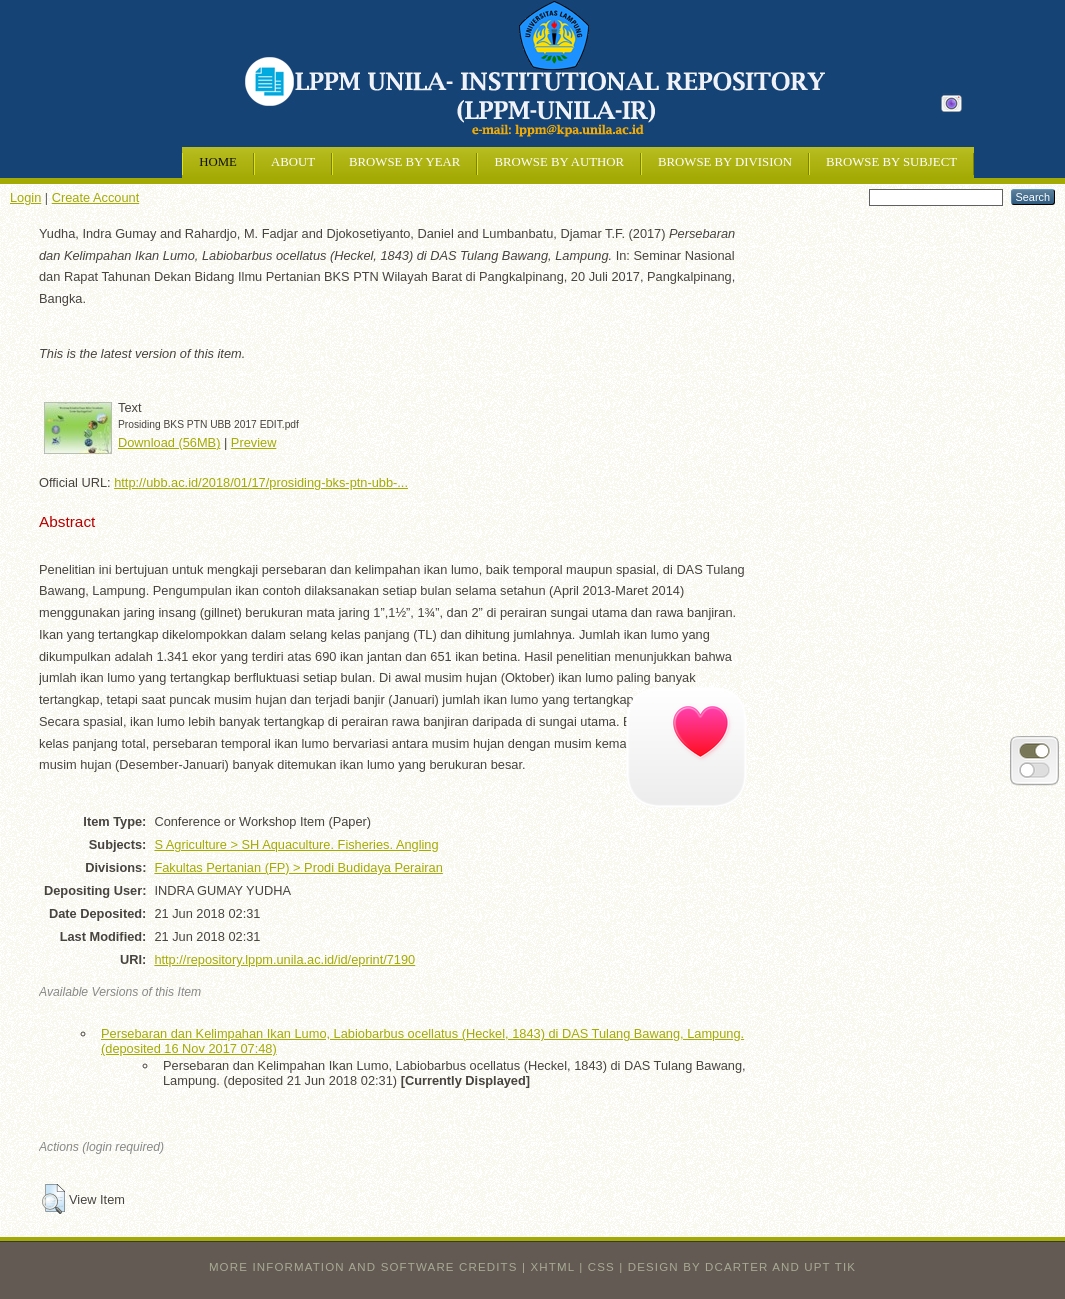 This screenshot has height=1299, width=1065. Describe the element at coordinates (951, 103) in the screenshot. I see `open cheese webcam application` at that location.